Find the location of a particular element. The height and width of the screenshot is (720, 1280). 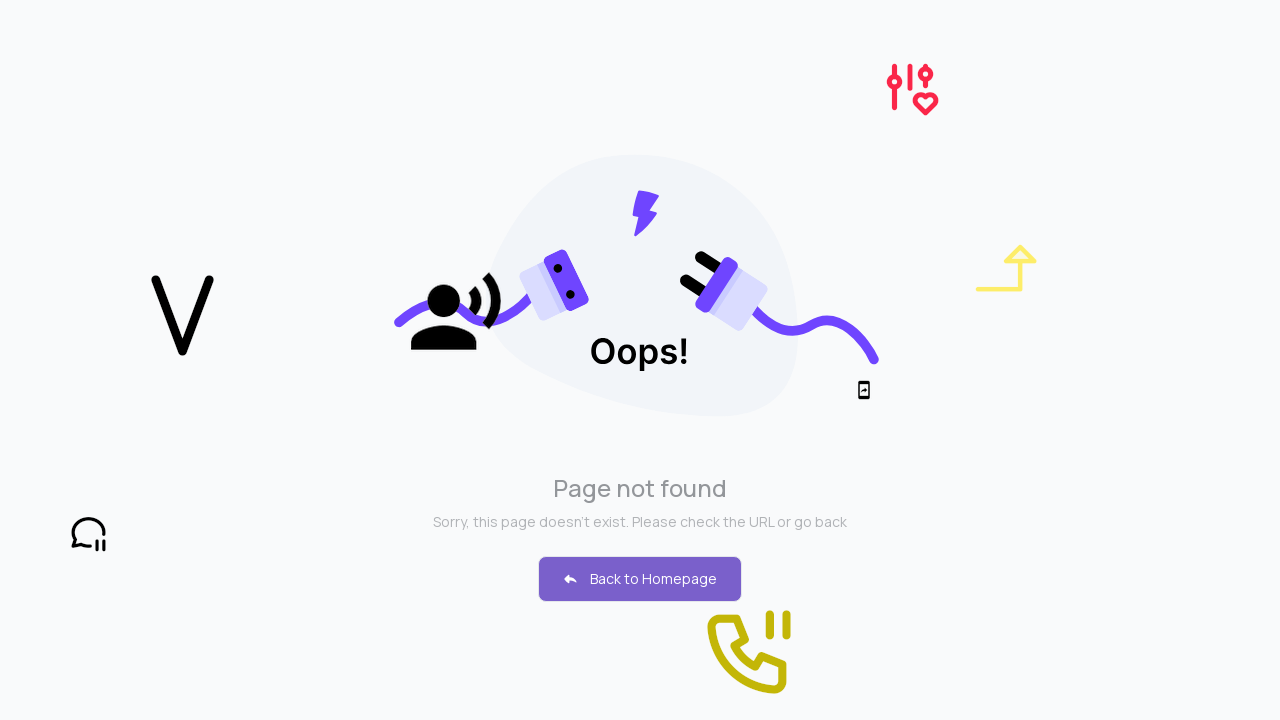

pause an active phone call is located at coordinates (749, 652).